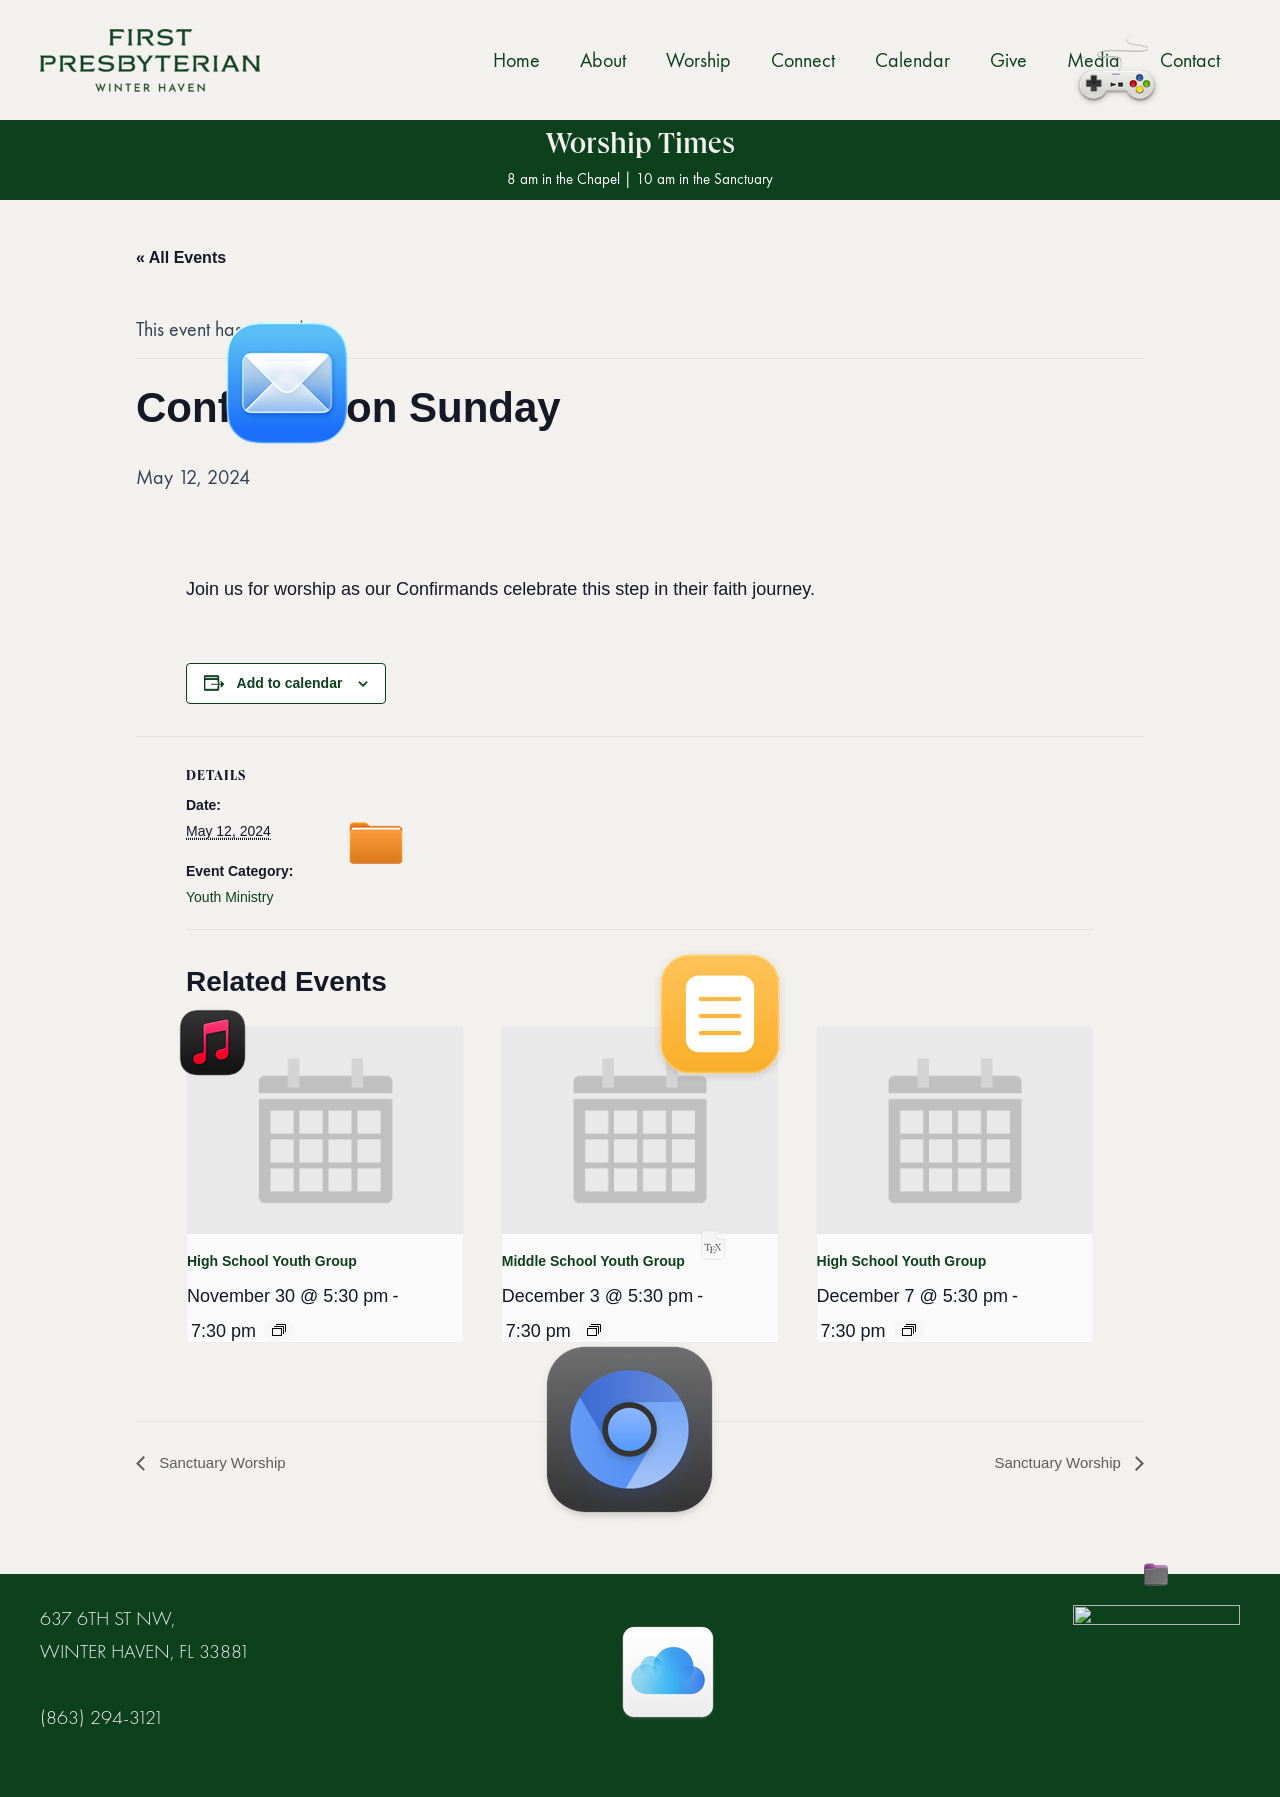 This screenshot has height=1797, width=1280. Describe the element at coordinates (629, 1429) in the screenshot. I see `launch thorium browser` at that location.